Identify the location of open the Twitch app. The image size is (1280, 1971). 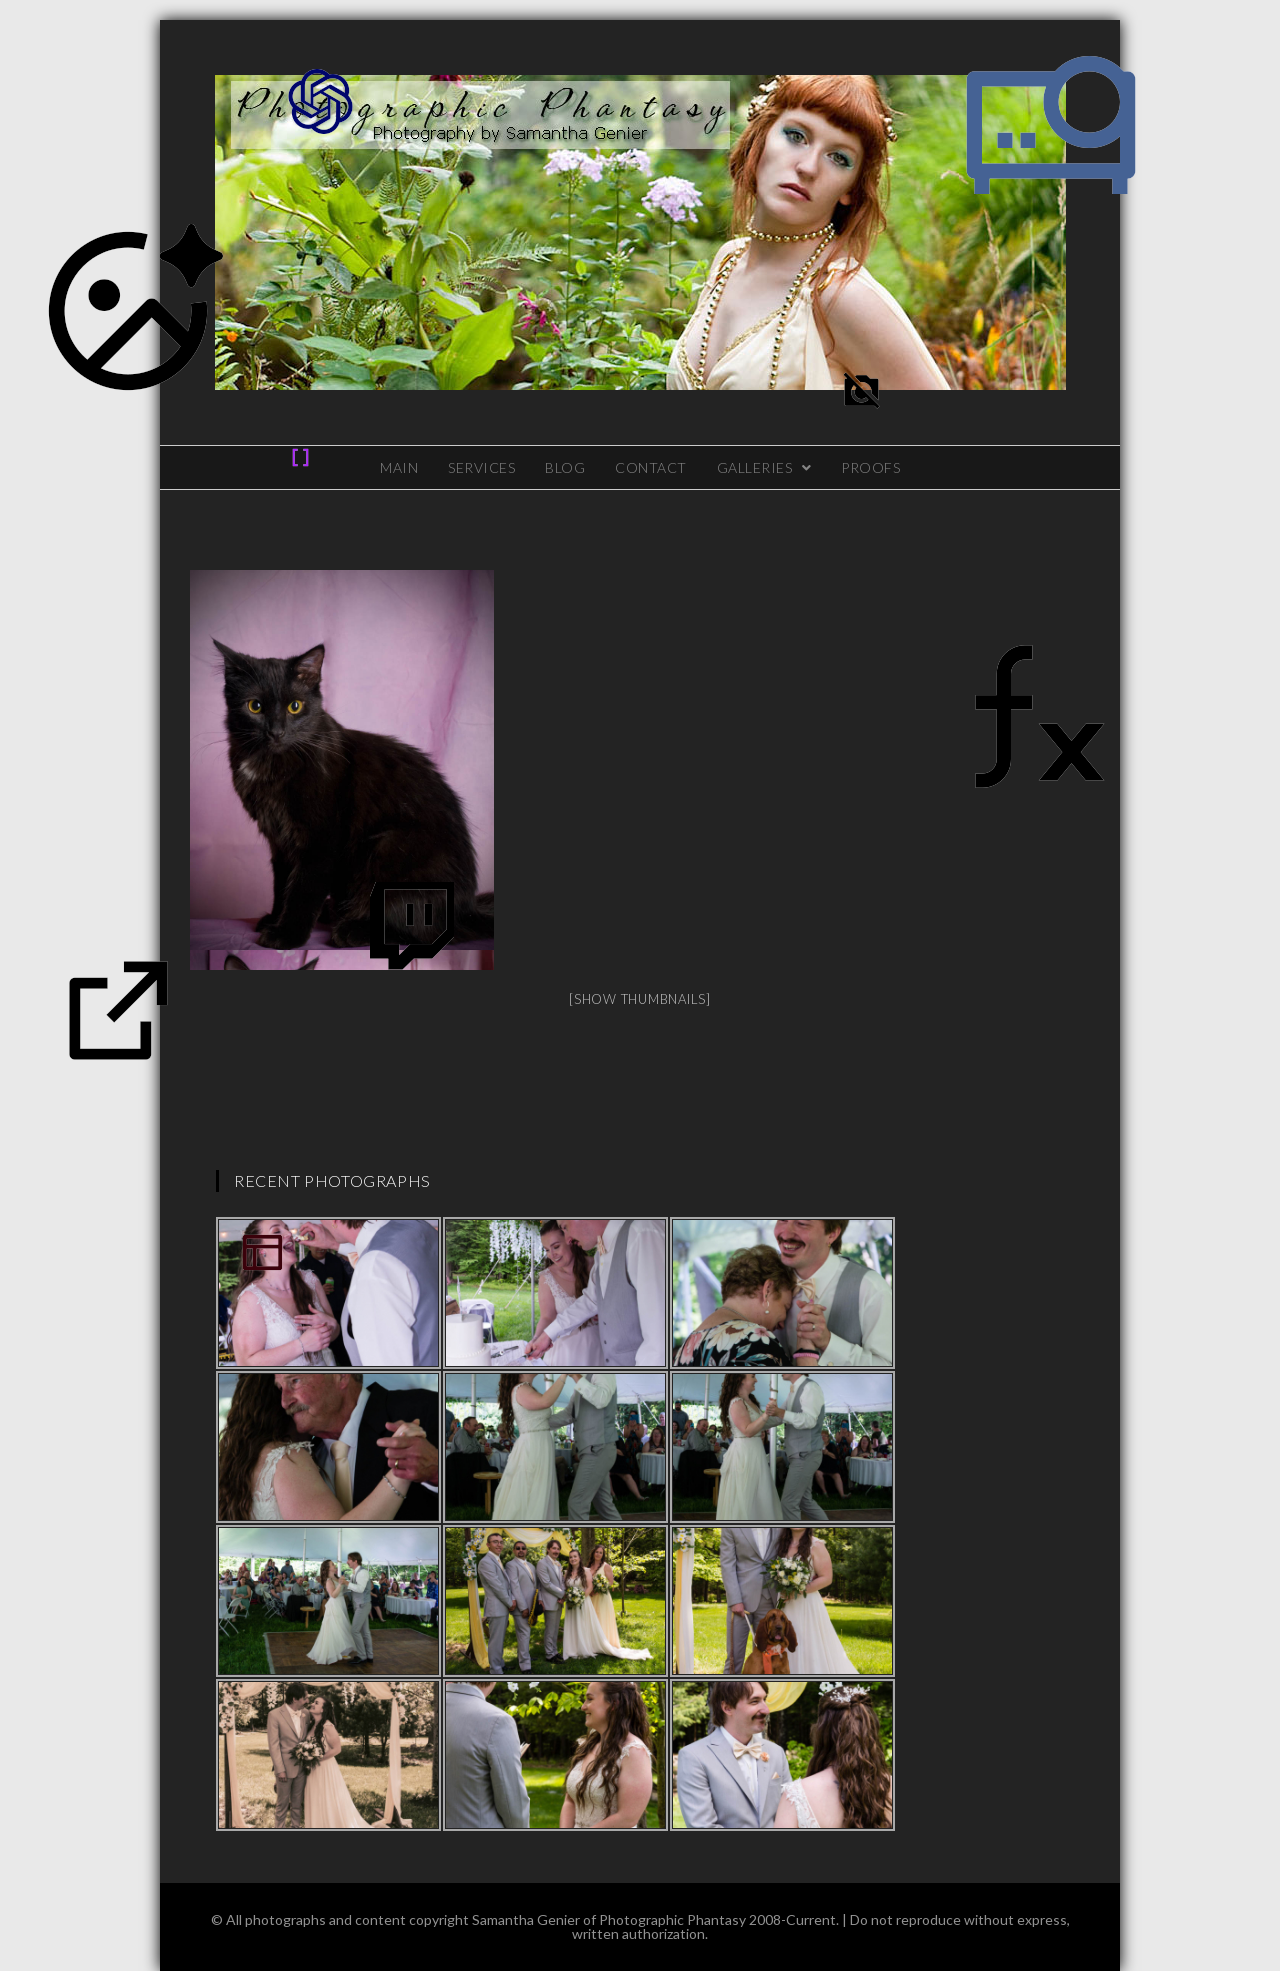
(412, 924).